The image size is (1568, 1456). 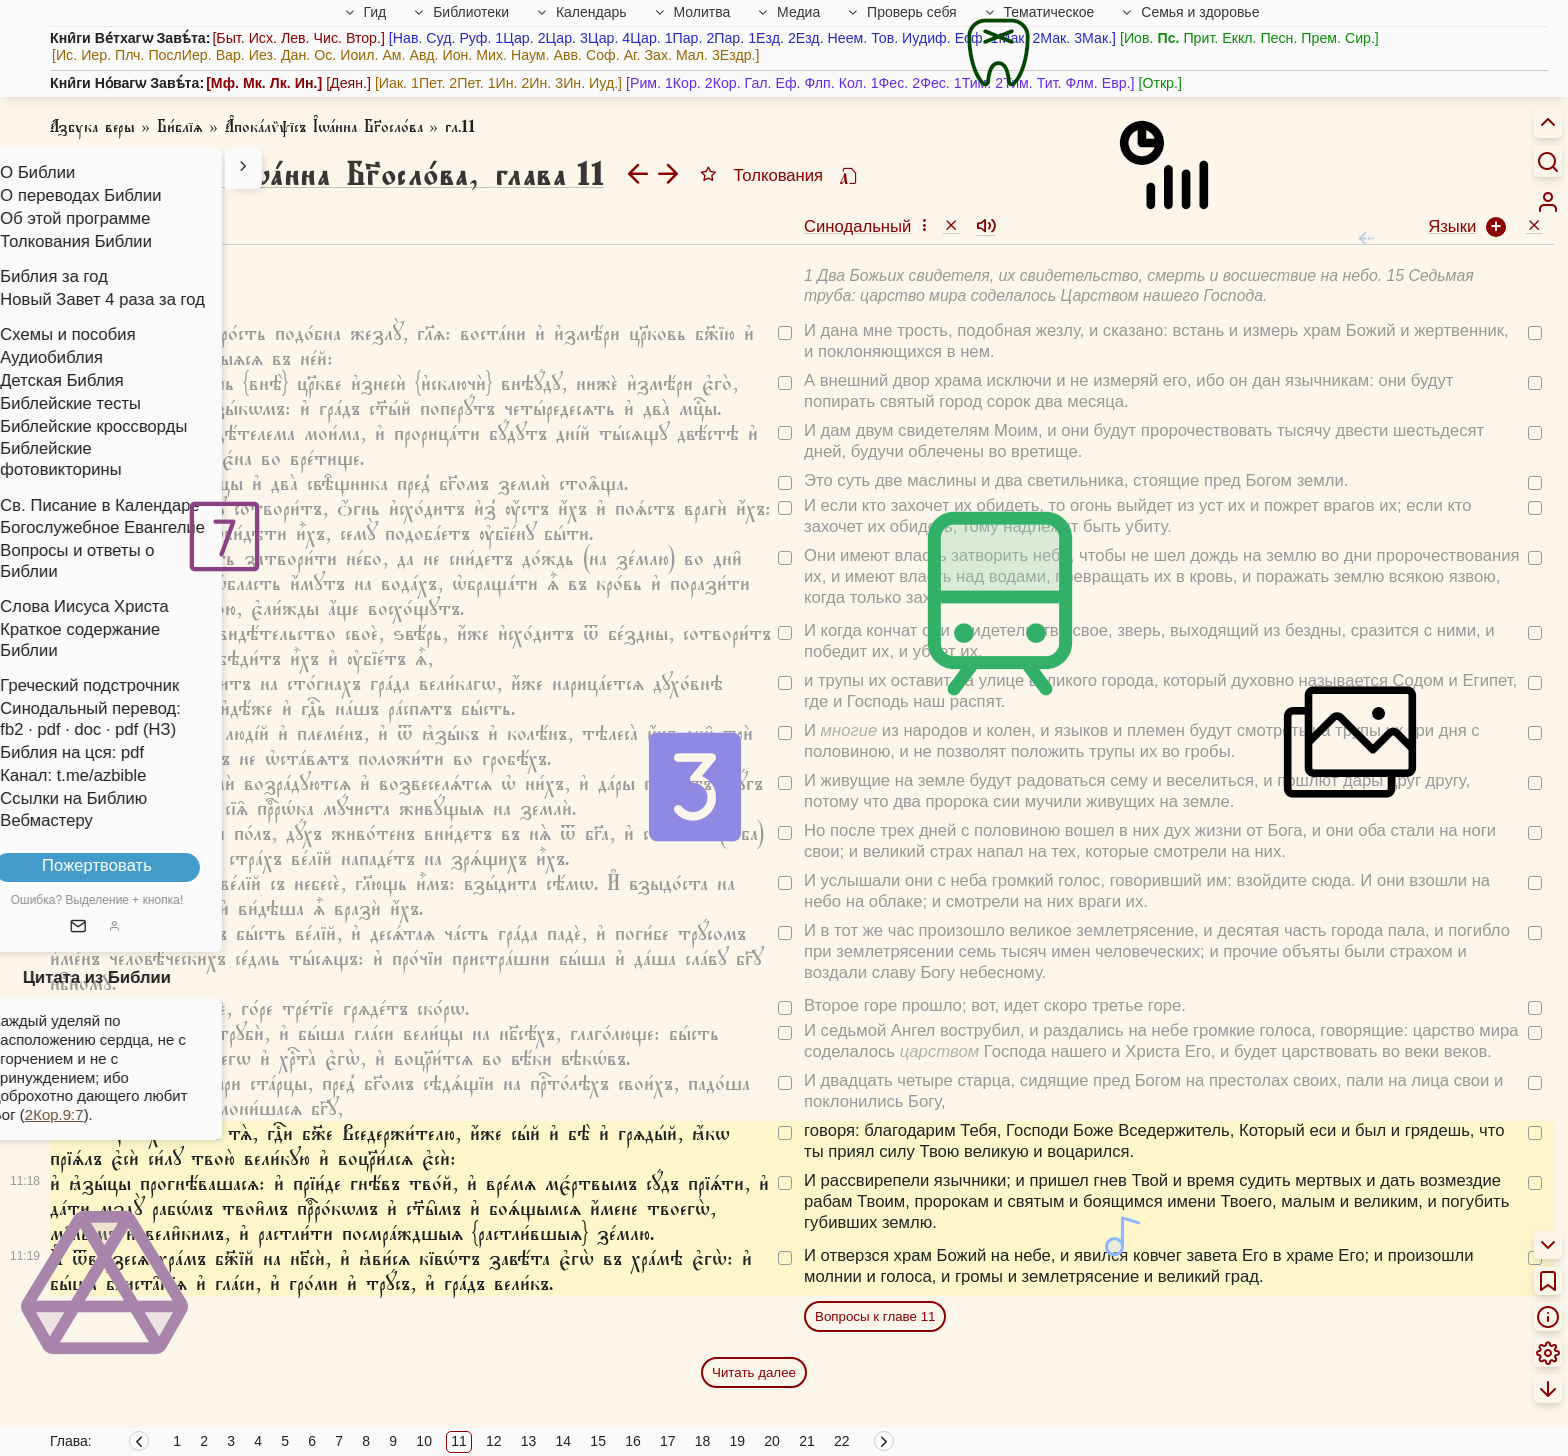 I want to click on access train schedules or rail services, so click(x=1000, y=597).